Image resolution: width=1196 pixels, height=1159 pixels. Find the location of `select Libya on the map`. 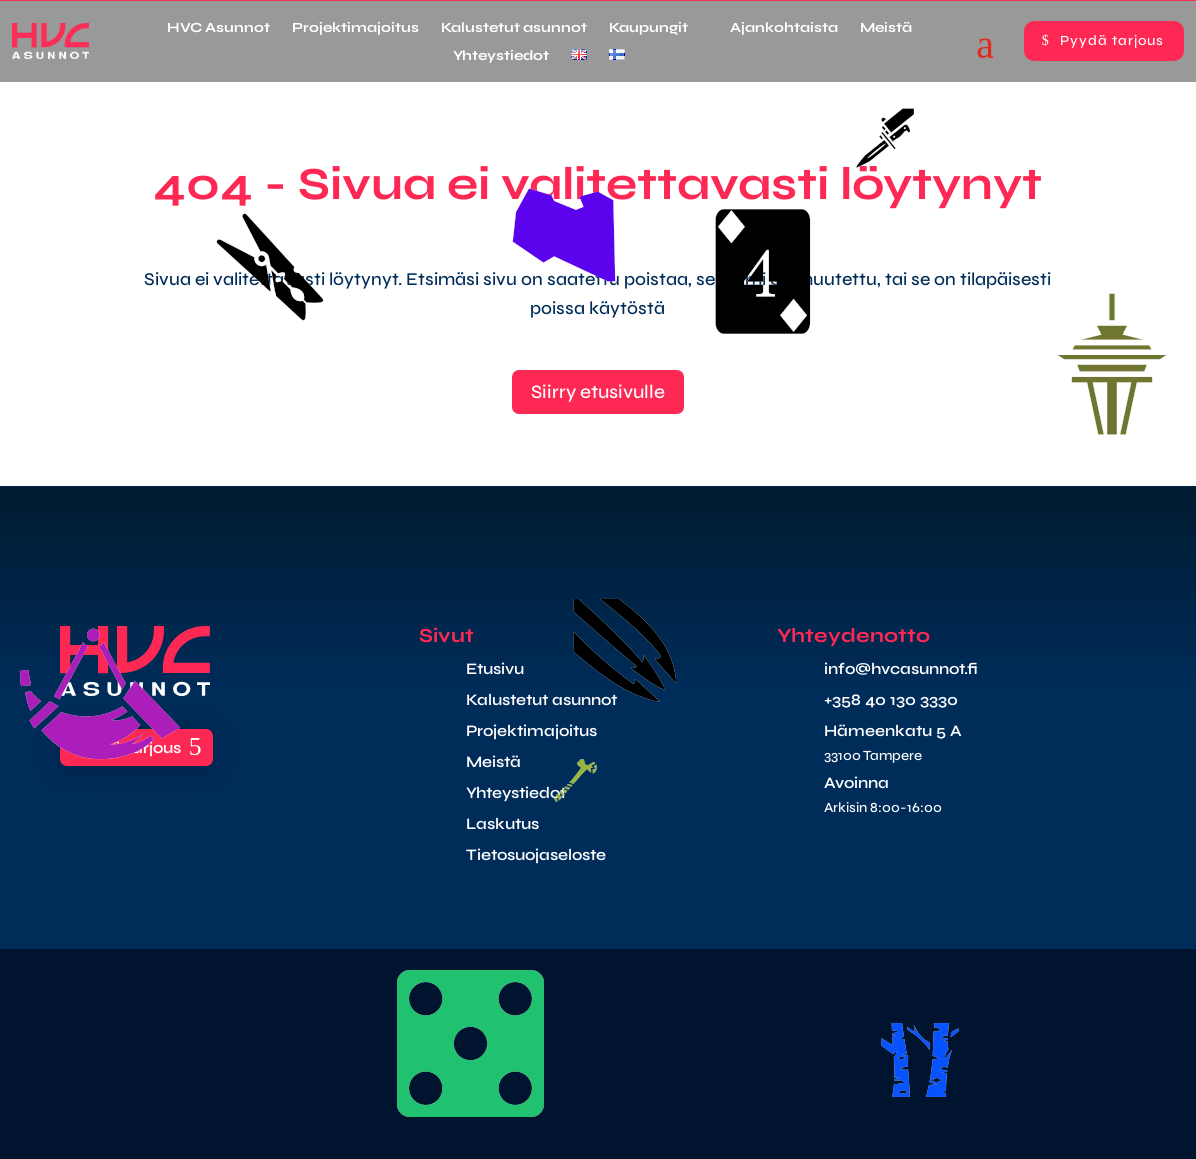

select Libya on the map is located at coordinates (564, 235).